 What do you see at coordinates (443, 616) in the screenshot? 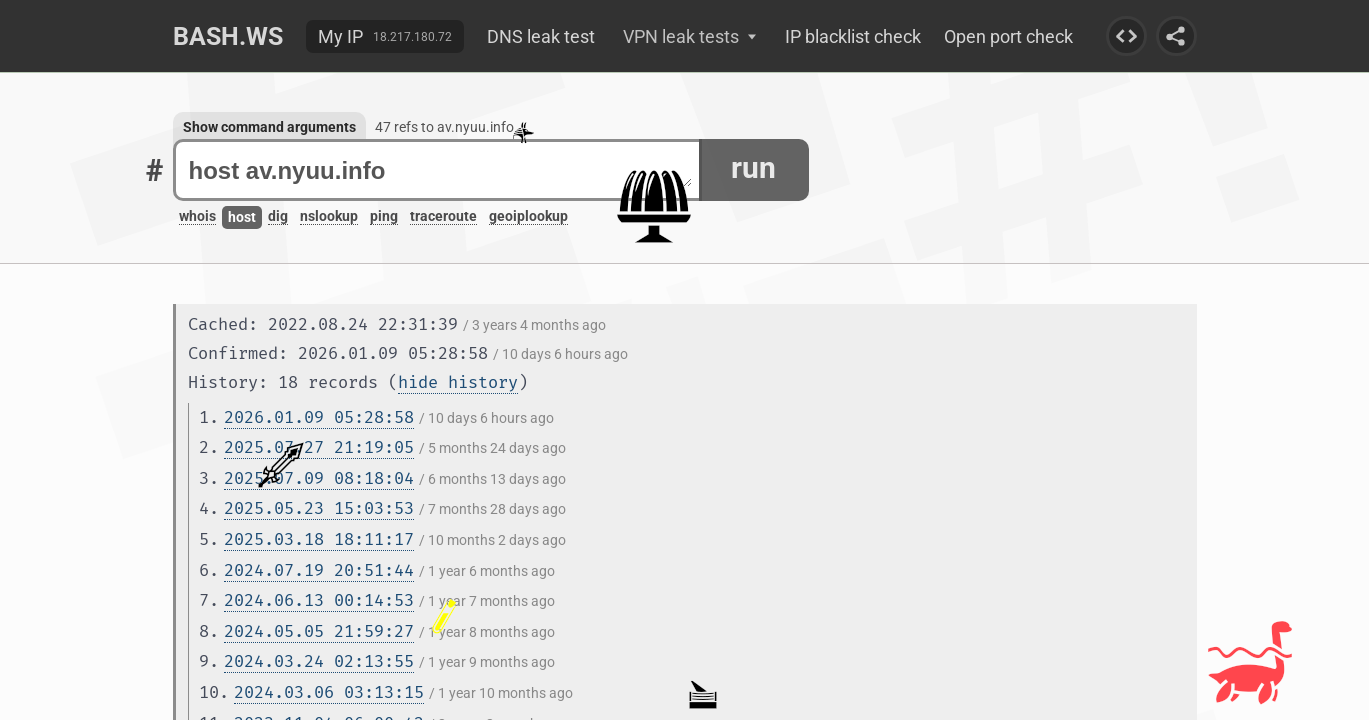
I see `collect or store a potion item` at bounding box center [443, 616].